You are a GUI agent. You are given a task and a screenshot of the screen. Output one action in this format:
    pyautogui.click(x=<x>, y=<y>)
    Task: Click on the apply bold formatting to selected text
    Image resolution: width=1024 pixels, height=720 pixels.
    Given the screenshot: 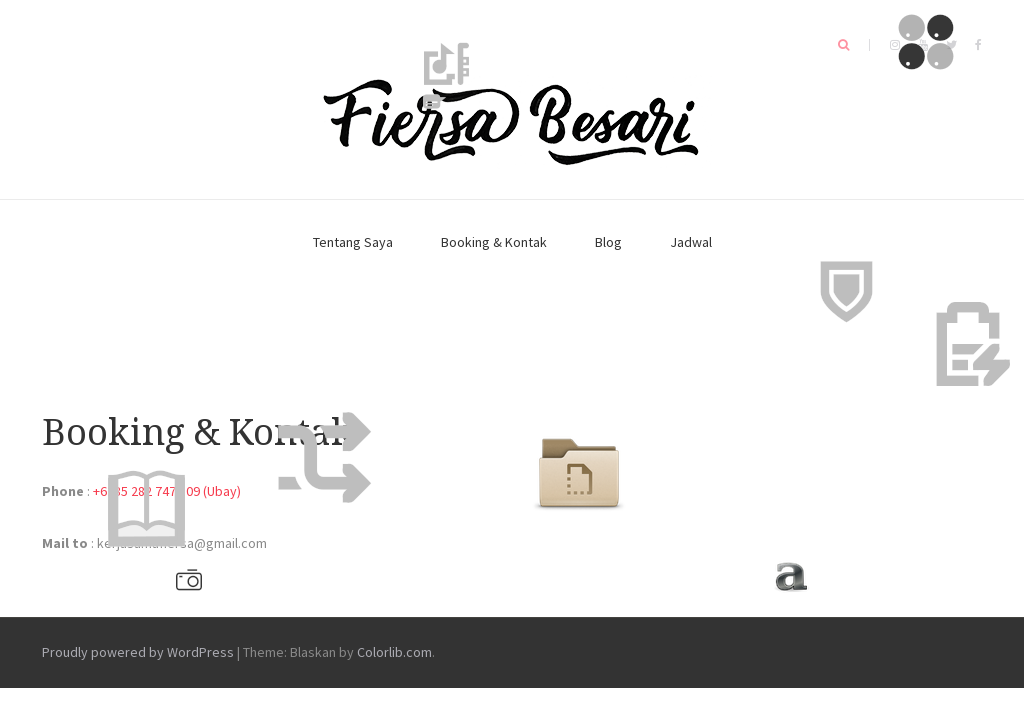 What is the action you would take?
    pyautogui.click(x=791, y=577)
    